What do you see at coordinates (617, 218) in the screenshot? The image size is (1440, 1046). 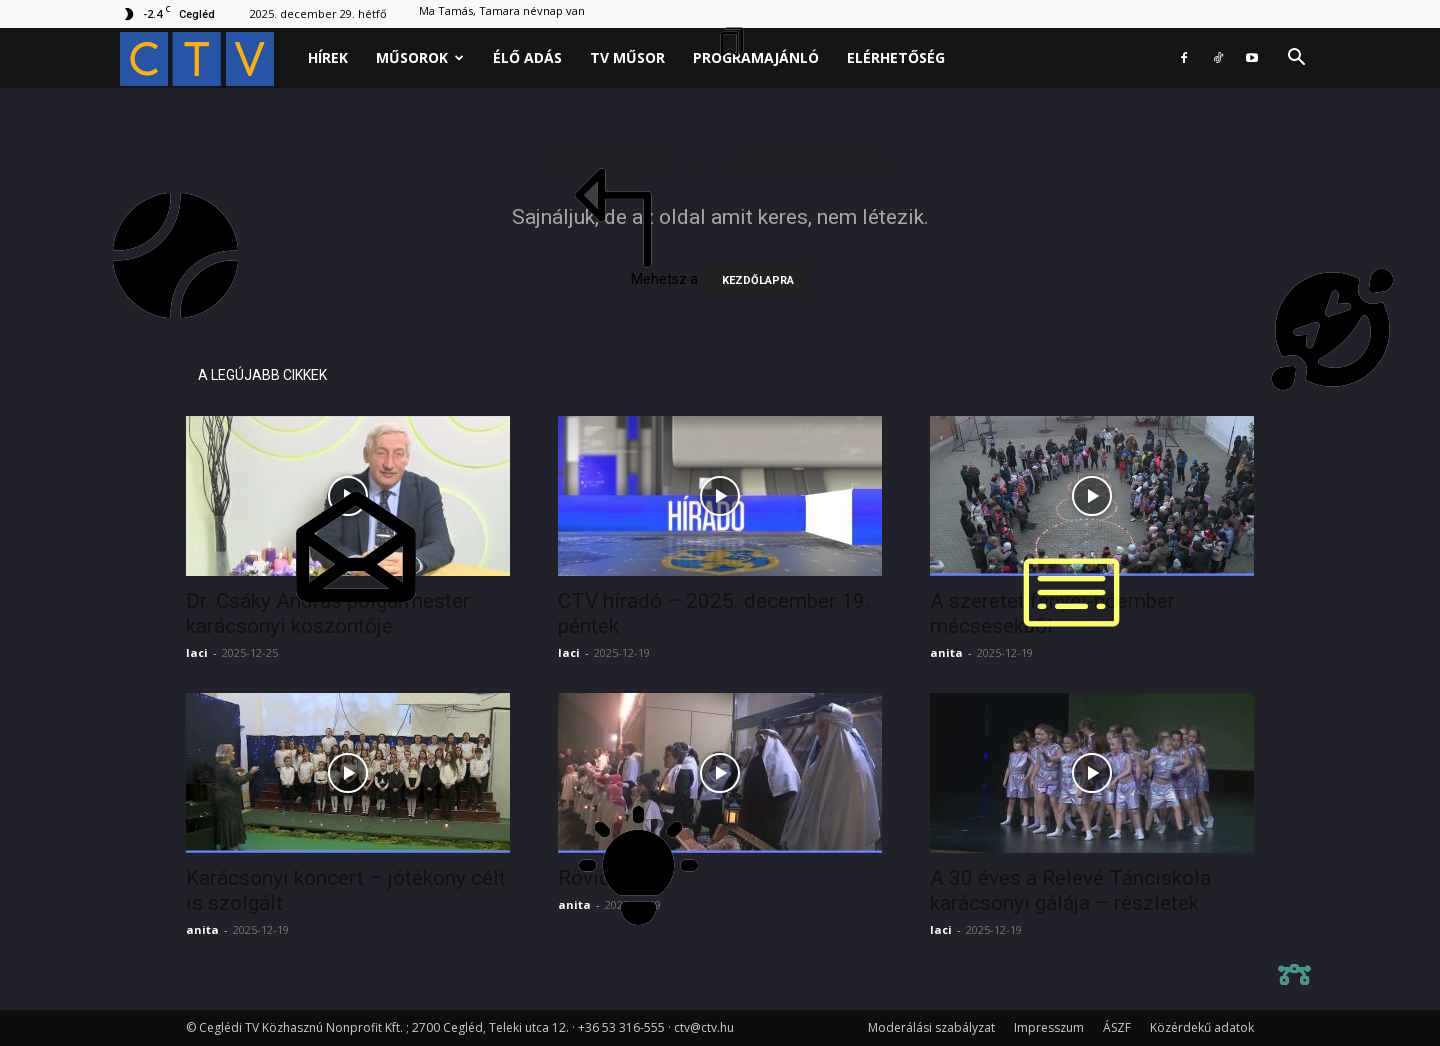 I see `go back to previous screen` at bounding box center [617, 218].